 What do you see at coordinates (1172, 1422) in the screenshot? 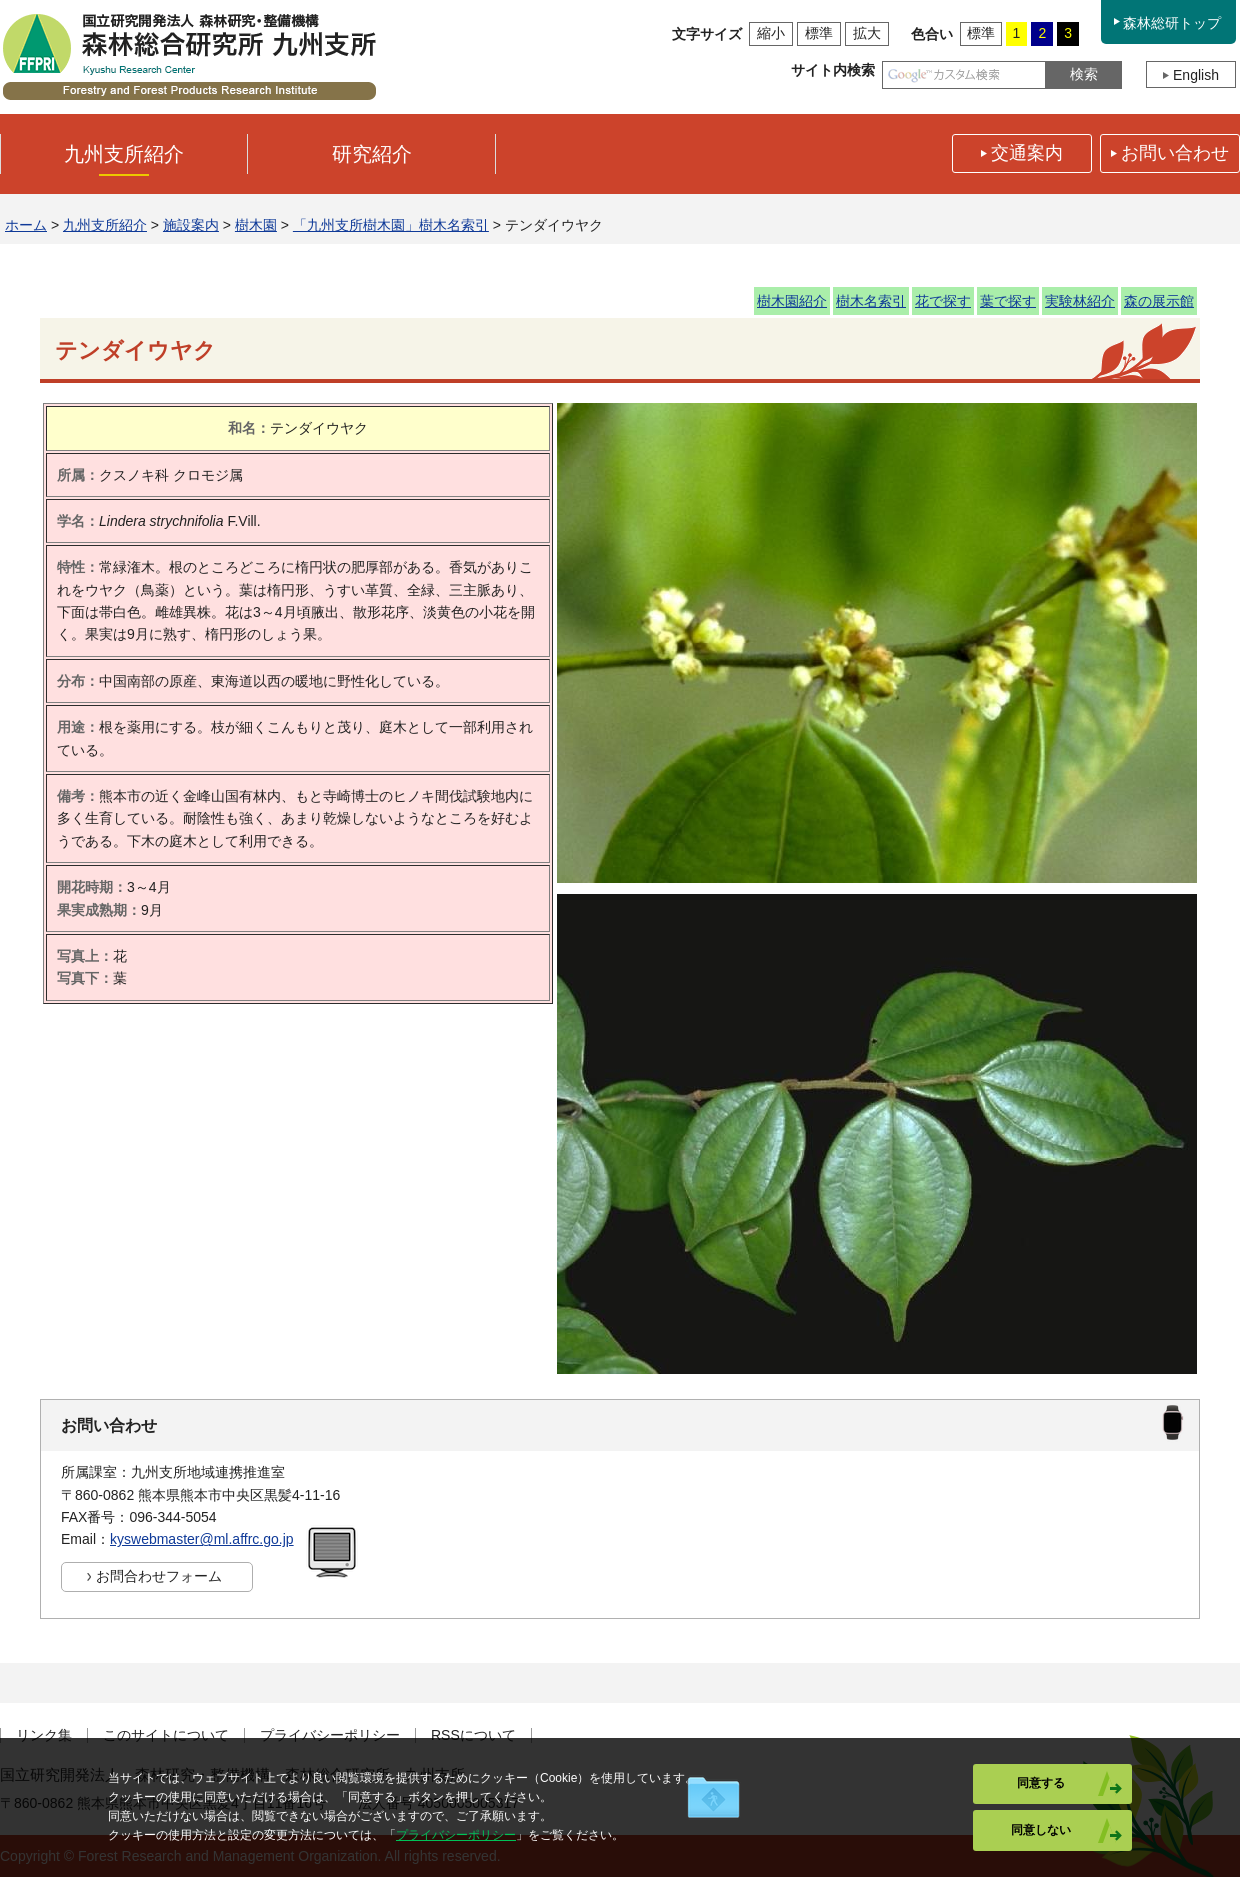
I see `apple watch series 9 device icon` at bounding box center [1172, 1422].